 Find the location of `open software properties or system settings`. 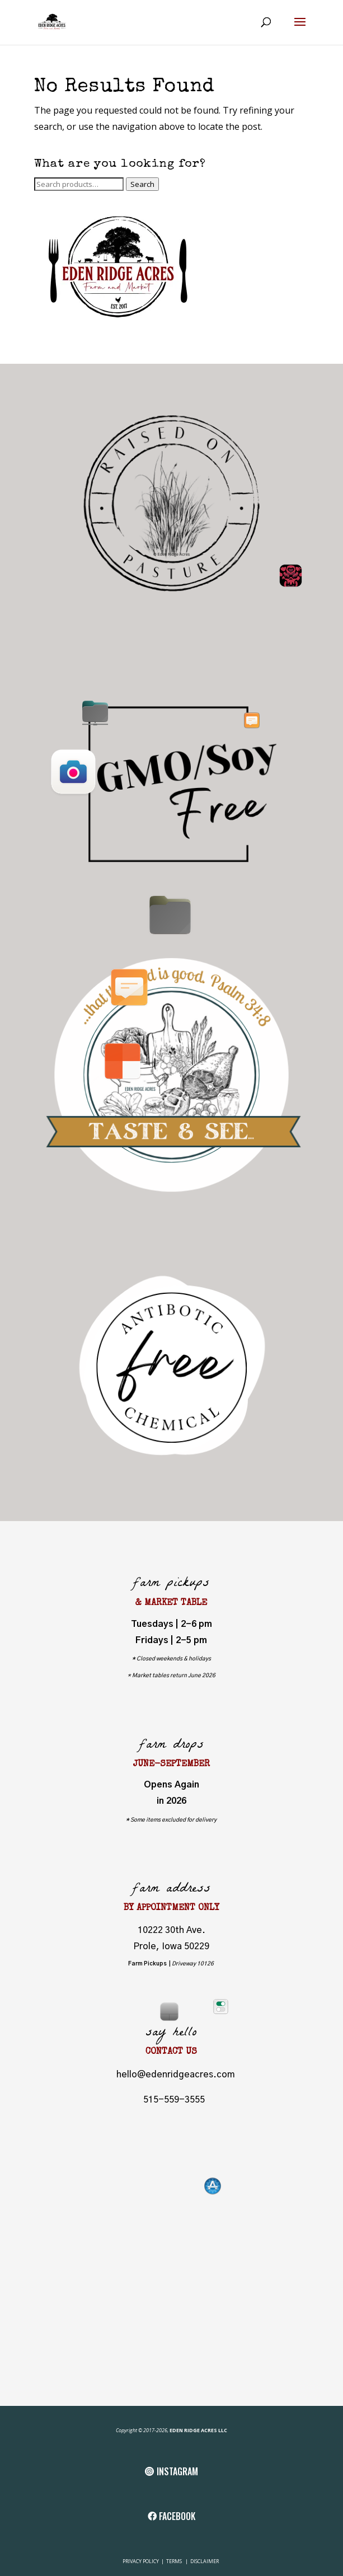

open software properties or system settings is located at coordinates (213, 2186).